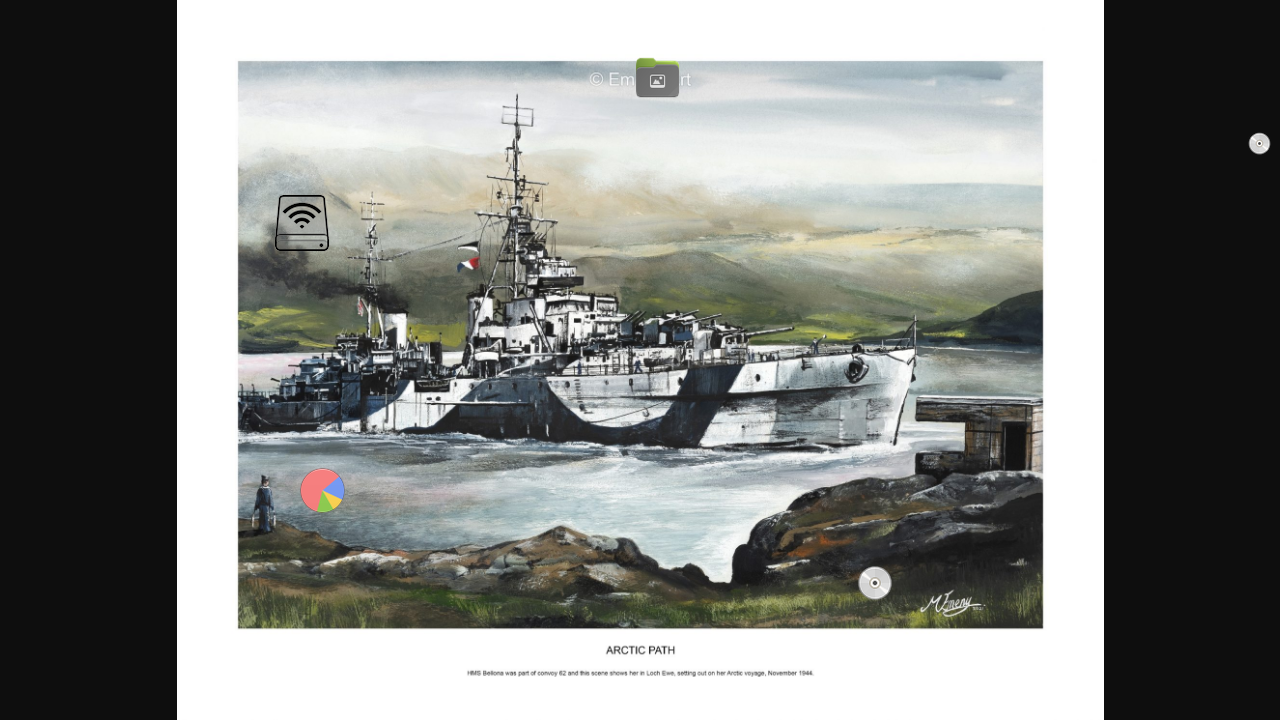 This screenshot has width=1280, height=720. Describe the element at coordinates (302, 223) in the screenshot. I see `access a wireless network drive` at that location.